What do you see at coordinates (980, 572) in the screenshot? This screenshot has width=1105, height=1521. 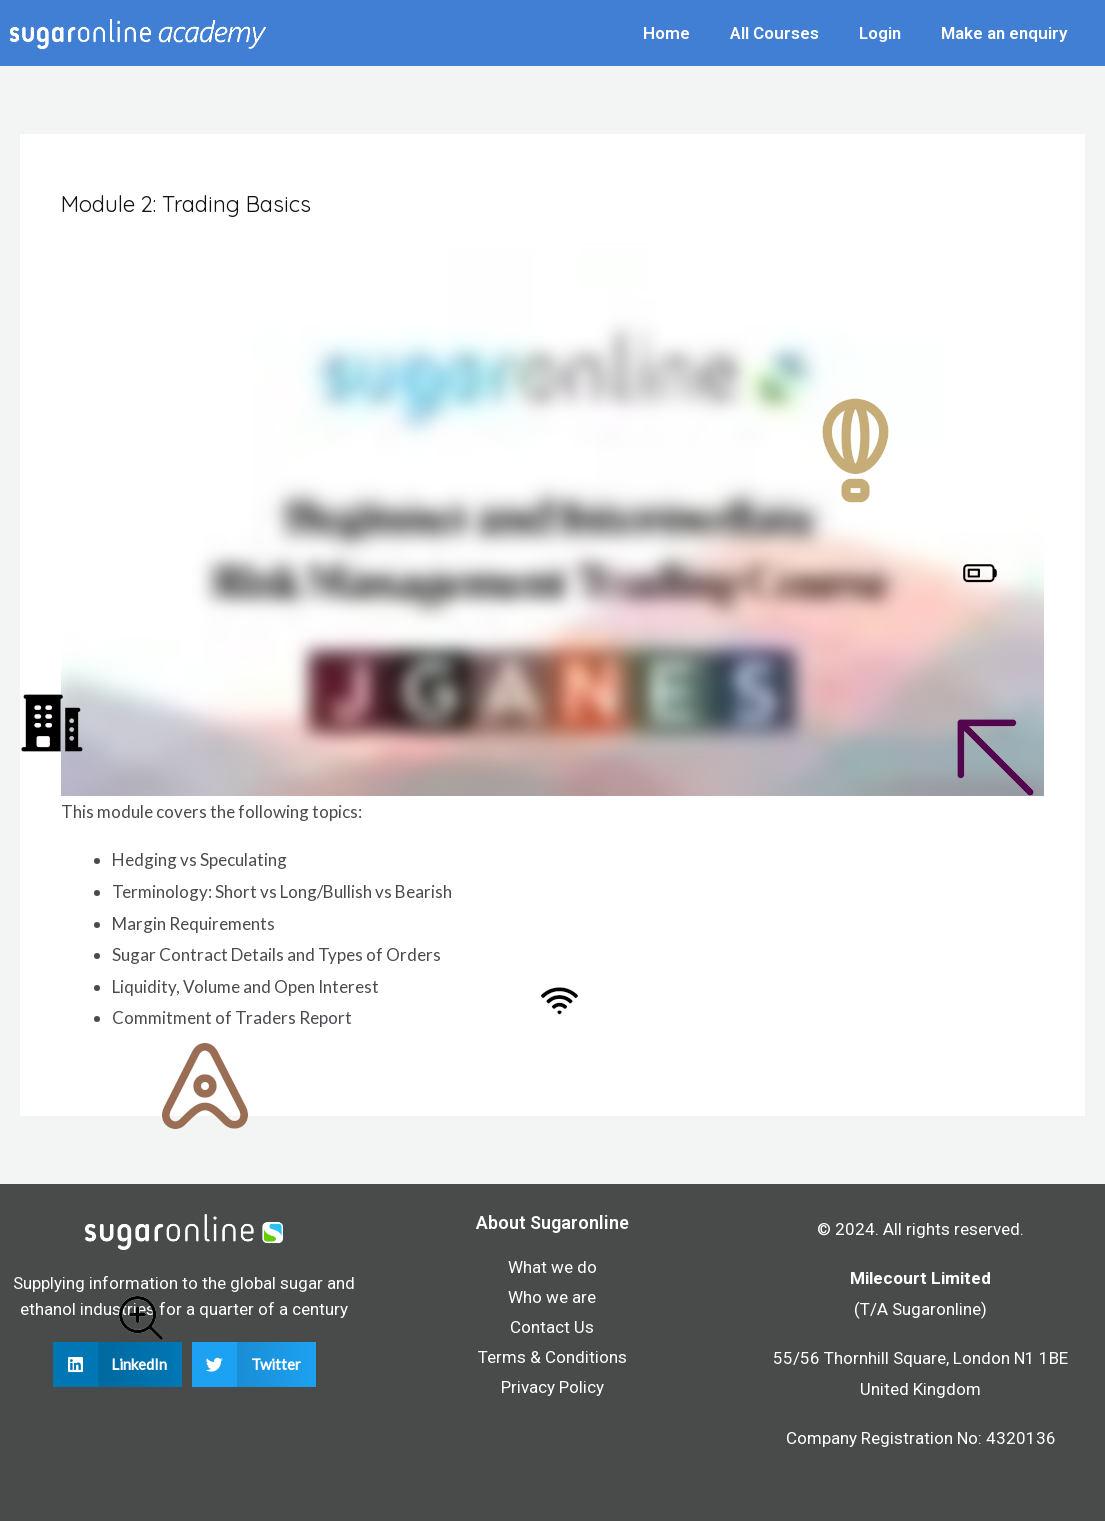 I see `indicates battery at 50% charge level` at bounding box center [980, 572].